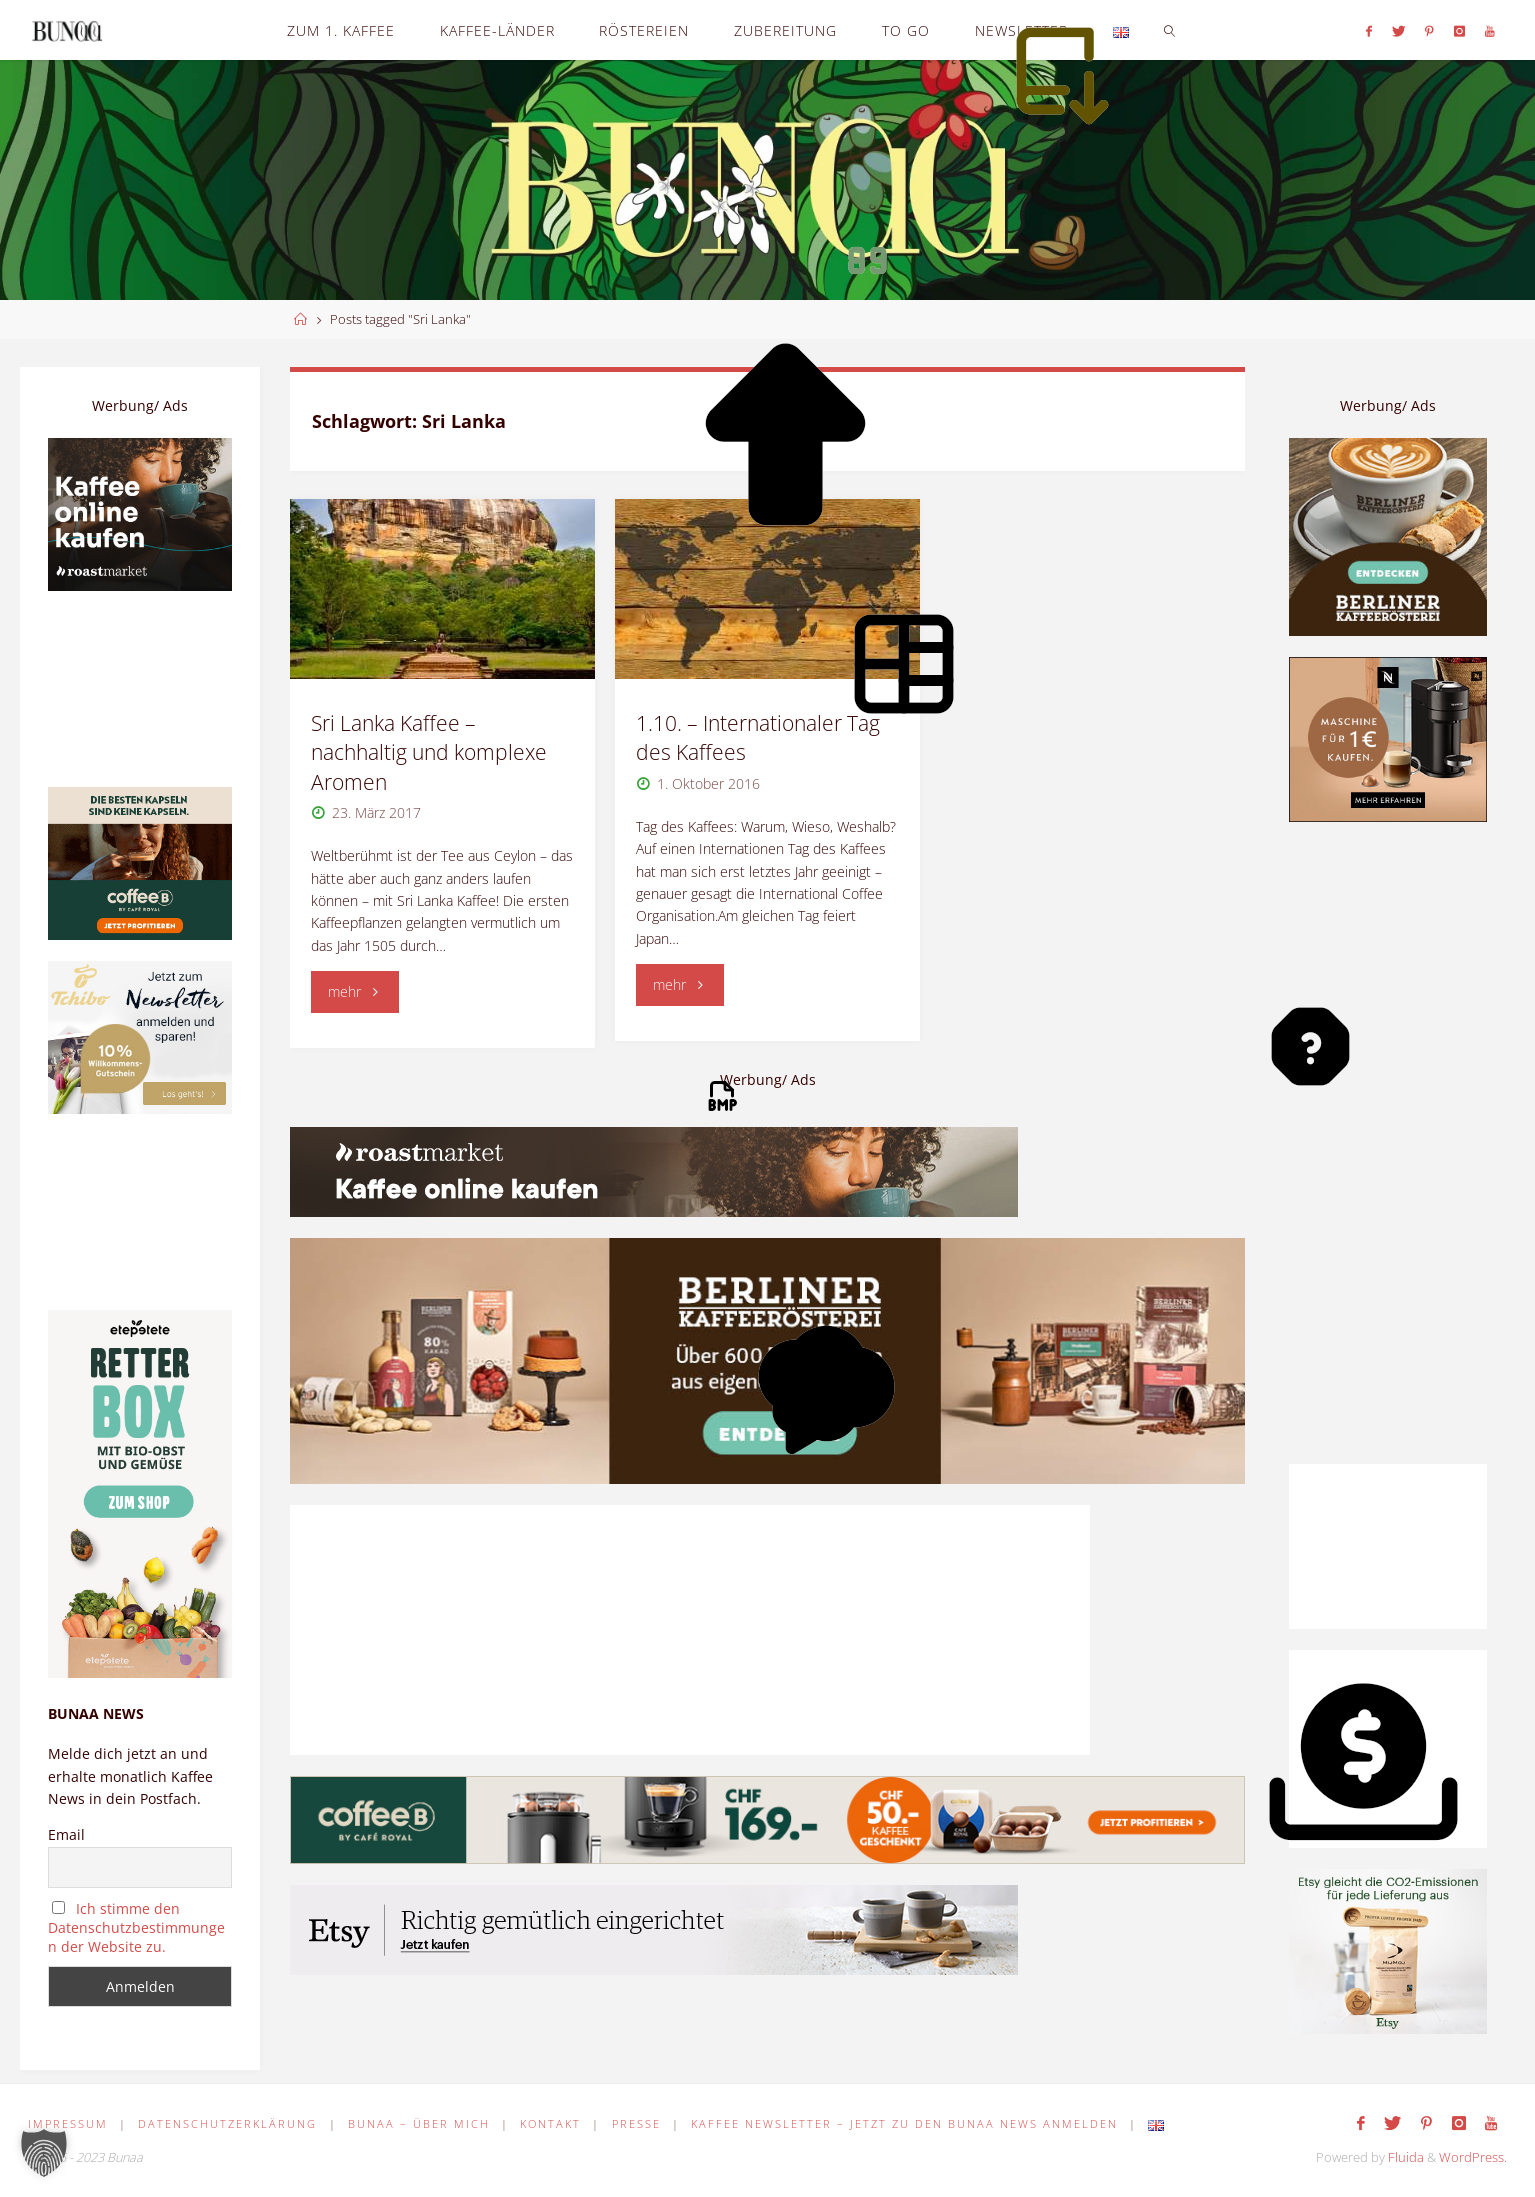 The image size is (1535, 2197). Describe the element at coordinates (1310, 1046) in the screenshot. I see `access help or support options` at that location.